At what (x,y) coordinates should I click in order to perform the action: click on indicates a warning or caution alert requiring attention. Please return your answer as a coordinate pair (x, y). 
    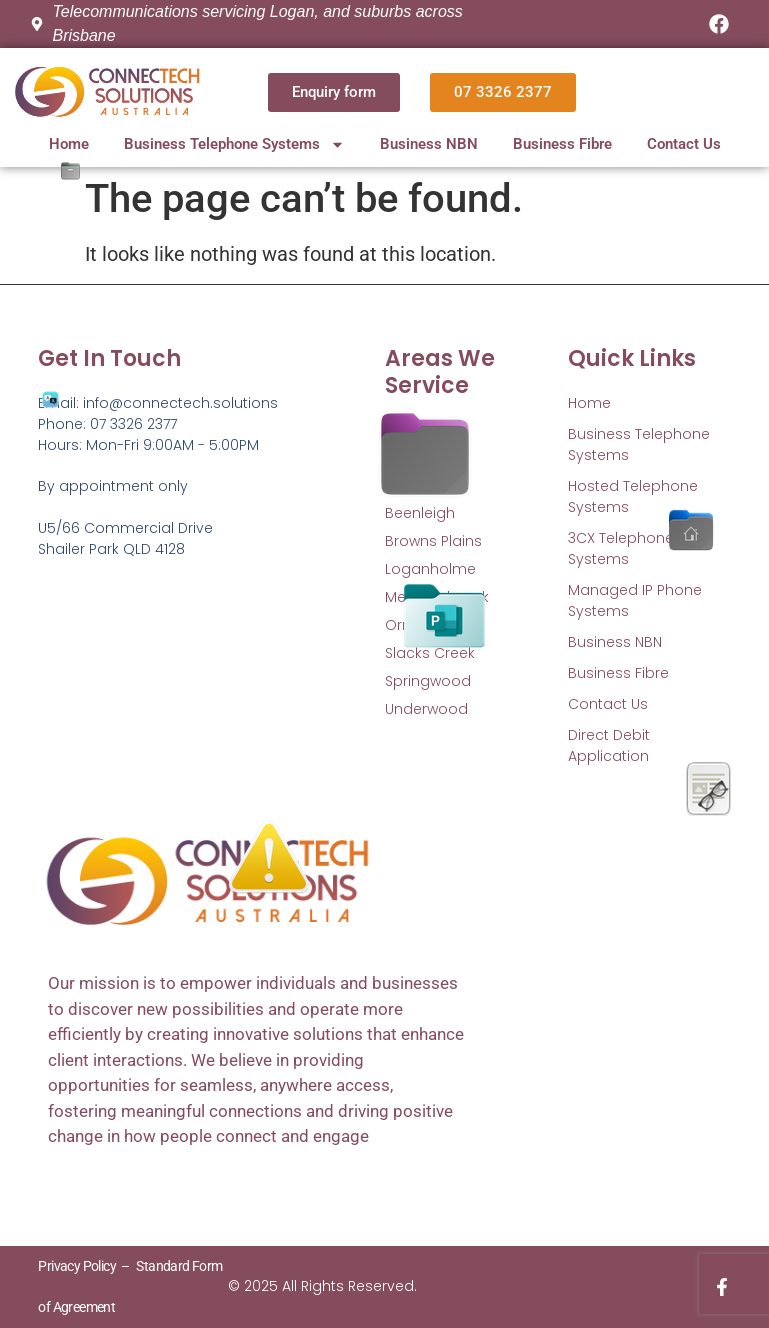
    Looking at the image, I should click on (269, 857).